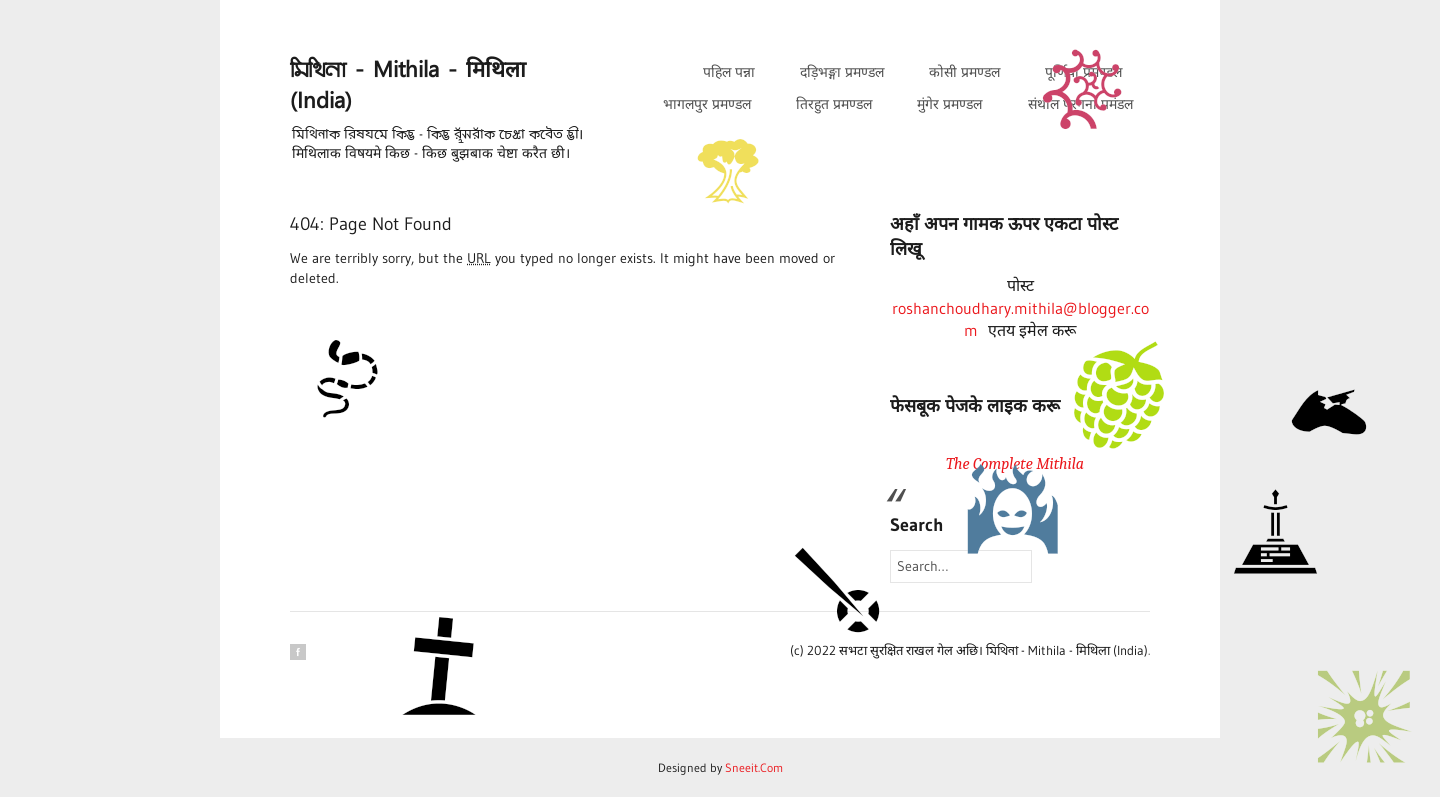 This screenshot has height=797, width=1440. Describe the element at coordinates (728, 171) in the screenshot. I see `represents nature or environmental features in a game` at that location.